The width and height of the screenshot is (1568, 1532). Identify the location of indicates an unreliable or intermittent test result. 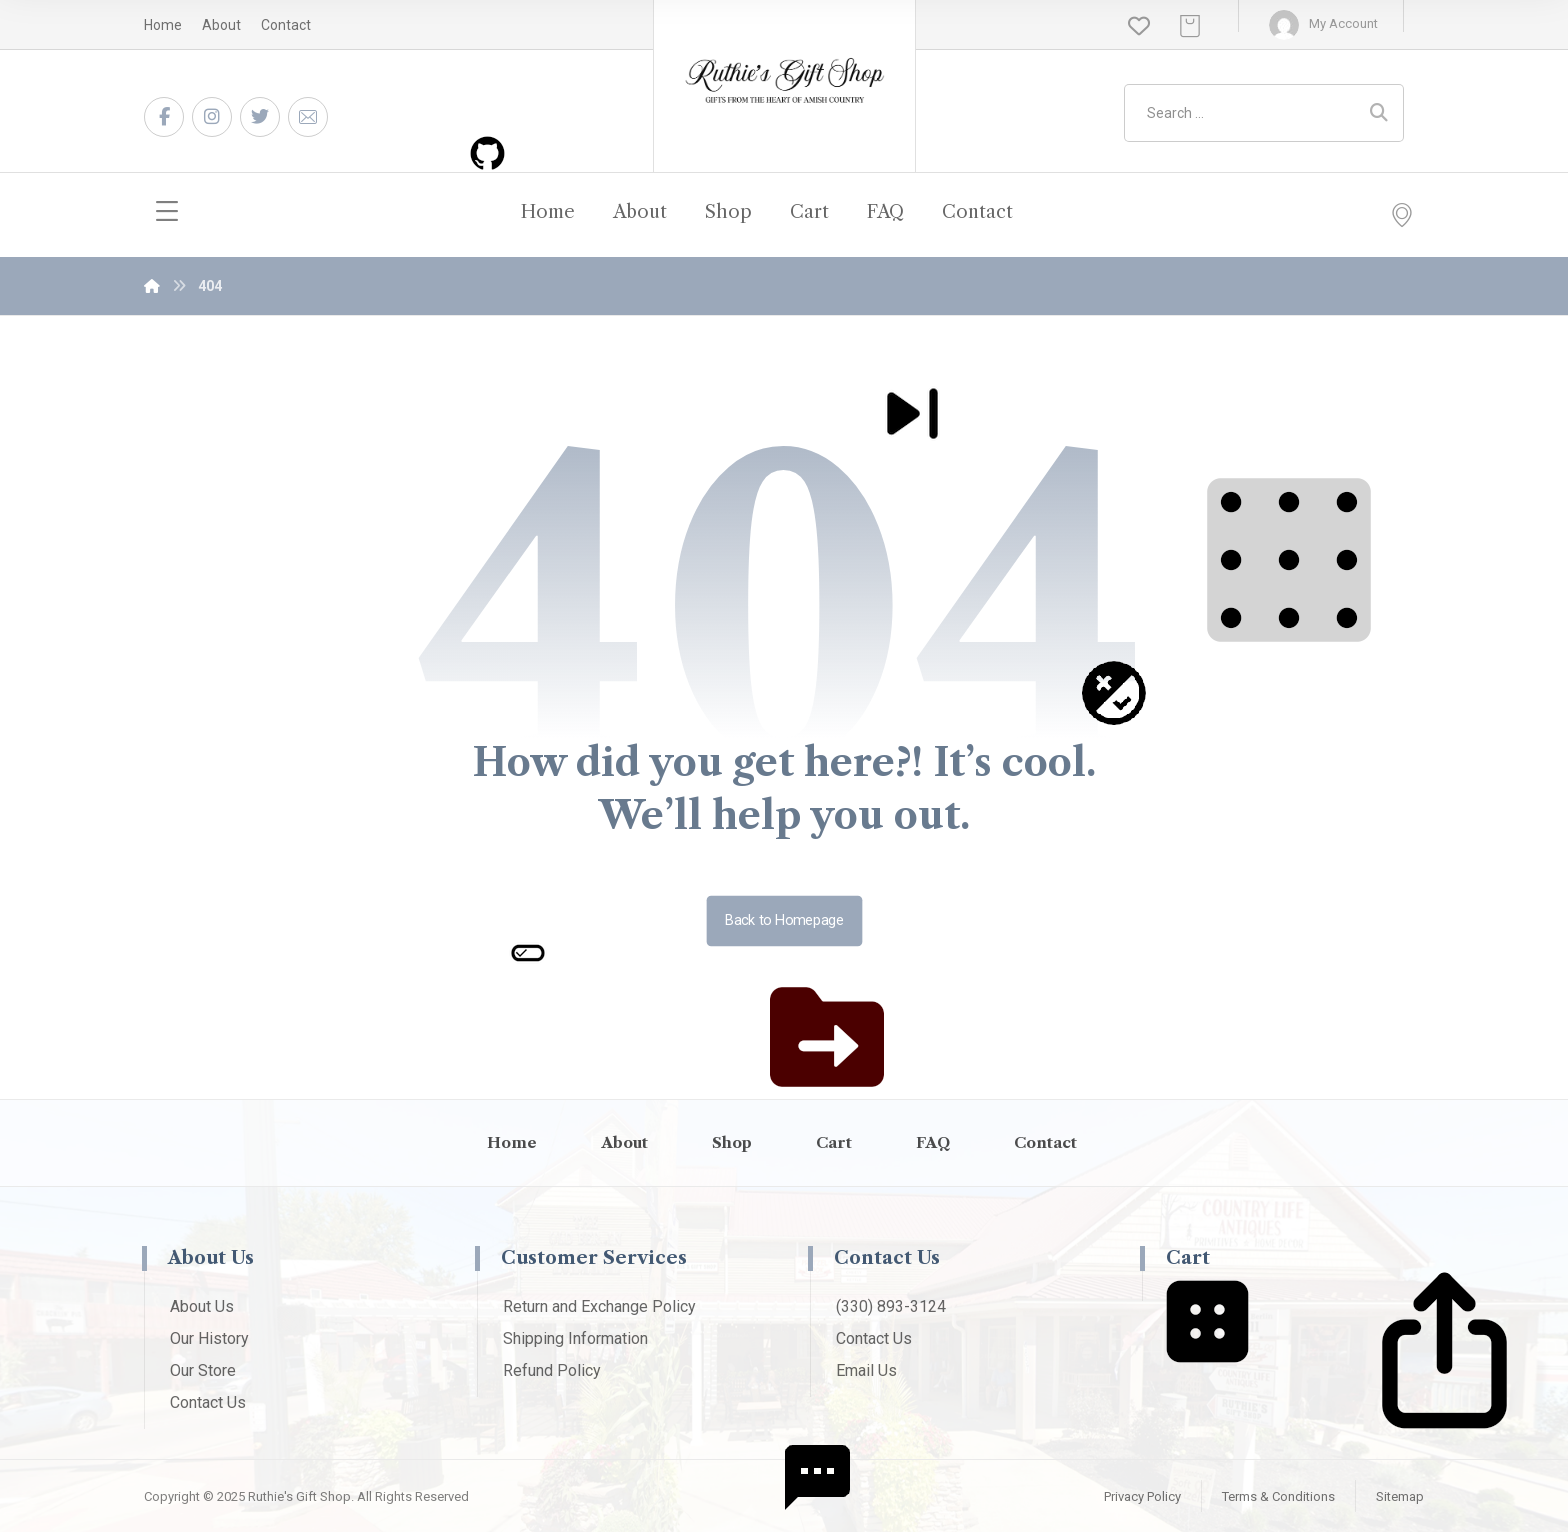
(1114, 693).